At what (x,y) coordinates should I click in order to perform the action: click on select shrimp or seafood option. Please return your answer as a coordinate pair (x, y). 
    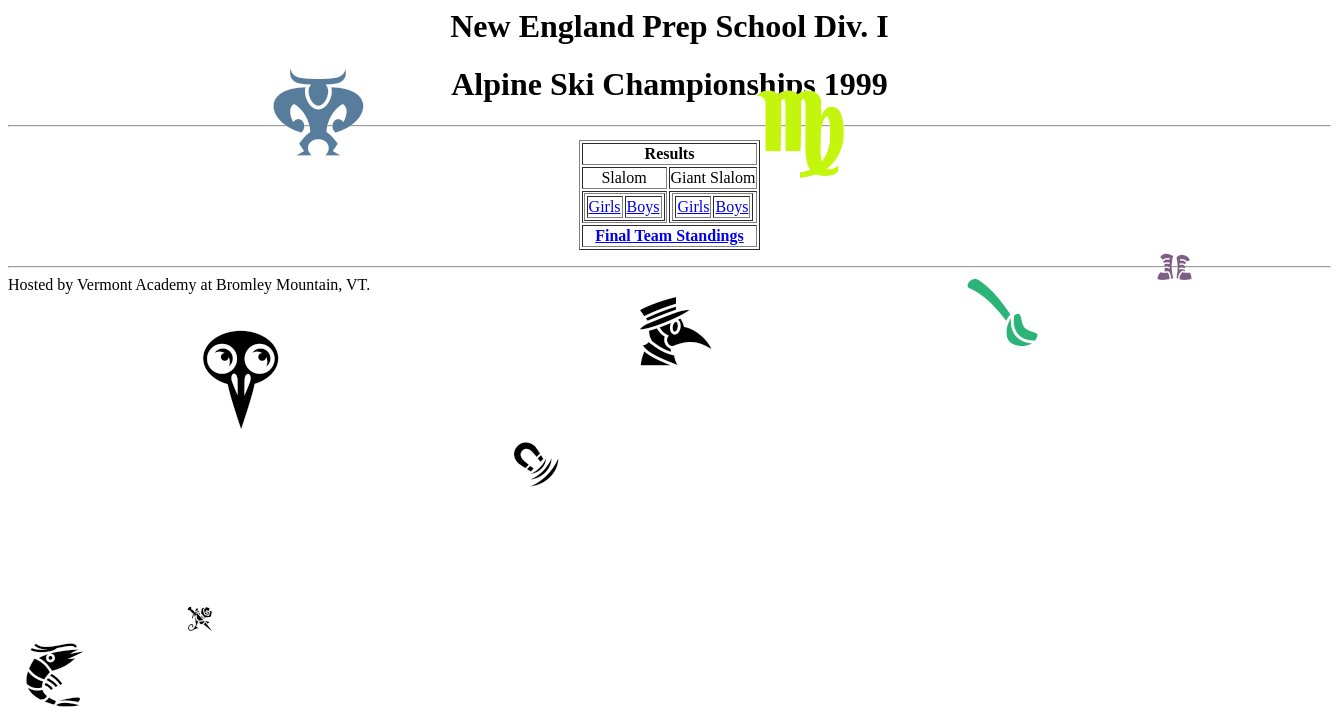
    Looking at the image, I should click on (55, 675).